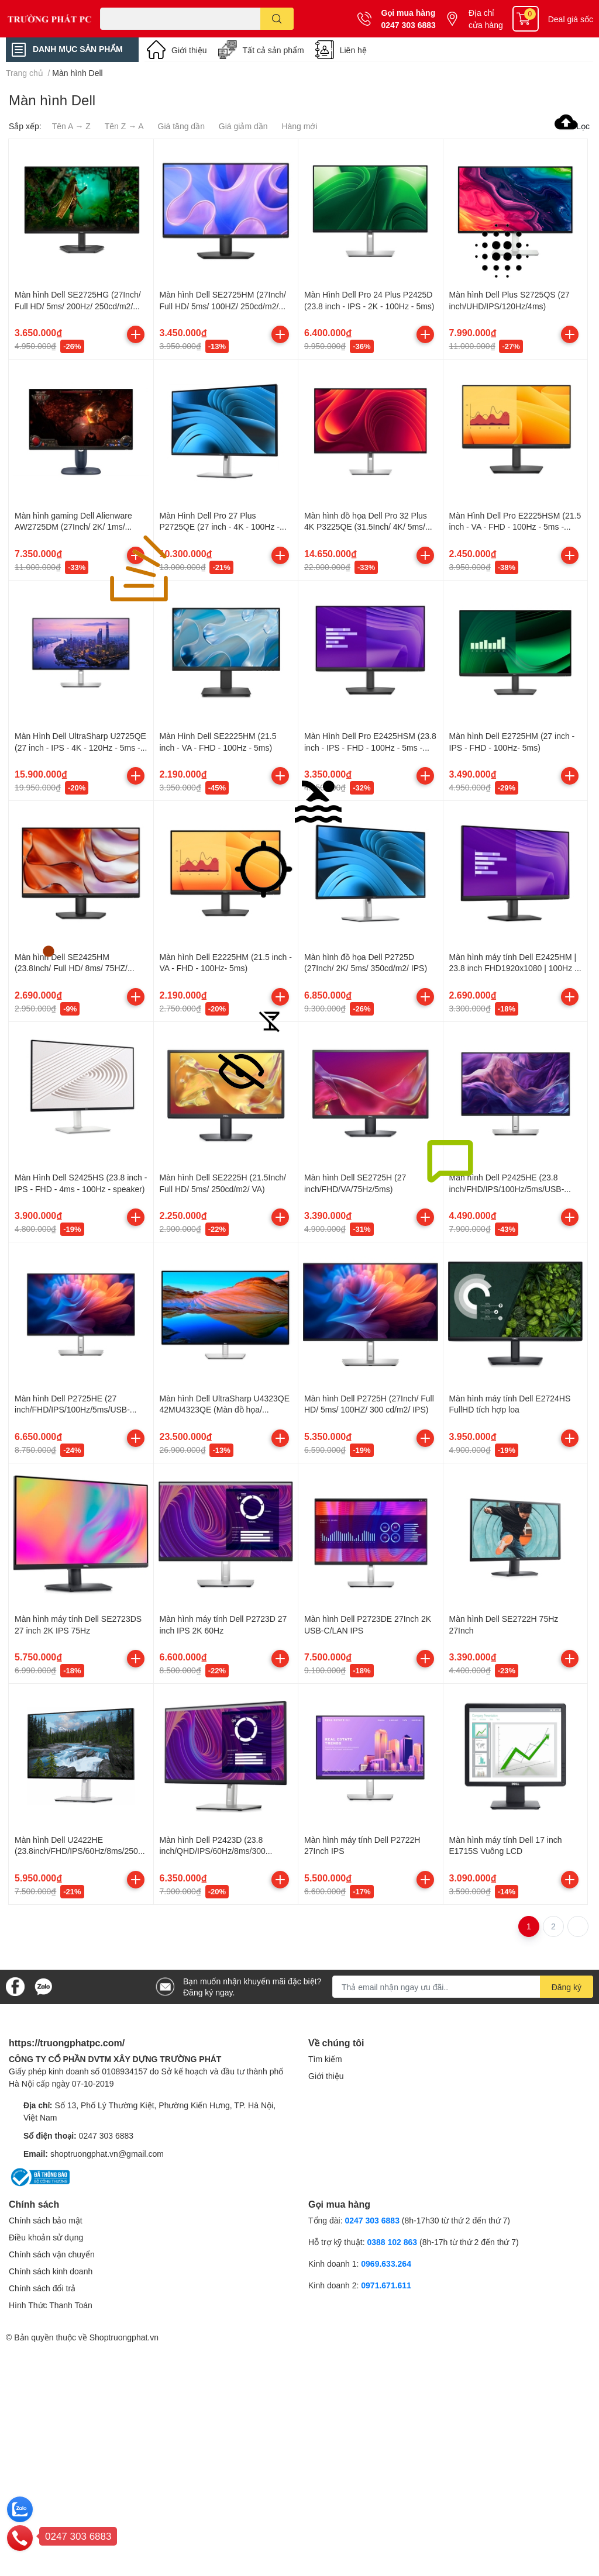  I want to click on upload files to cloud storage, so click(566, 122).